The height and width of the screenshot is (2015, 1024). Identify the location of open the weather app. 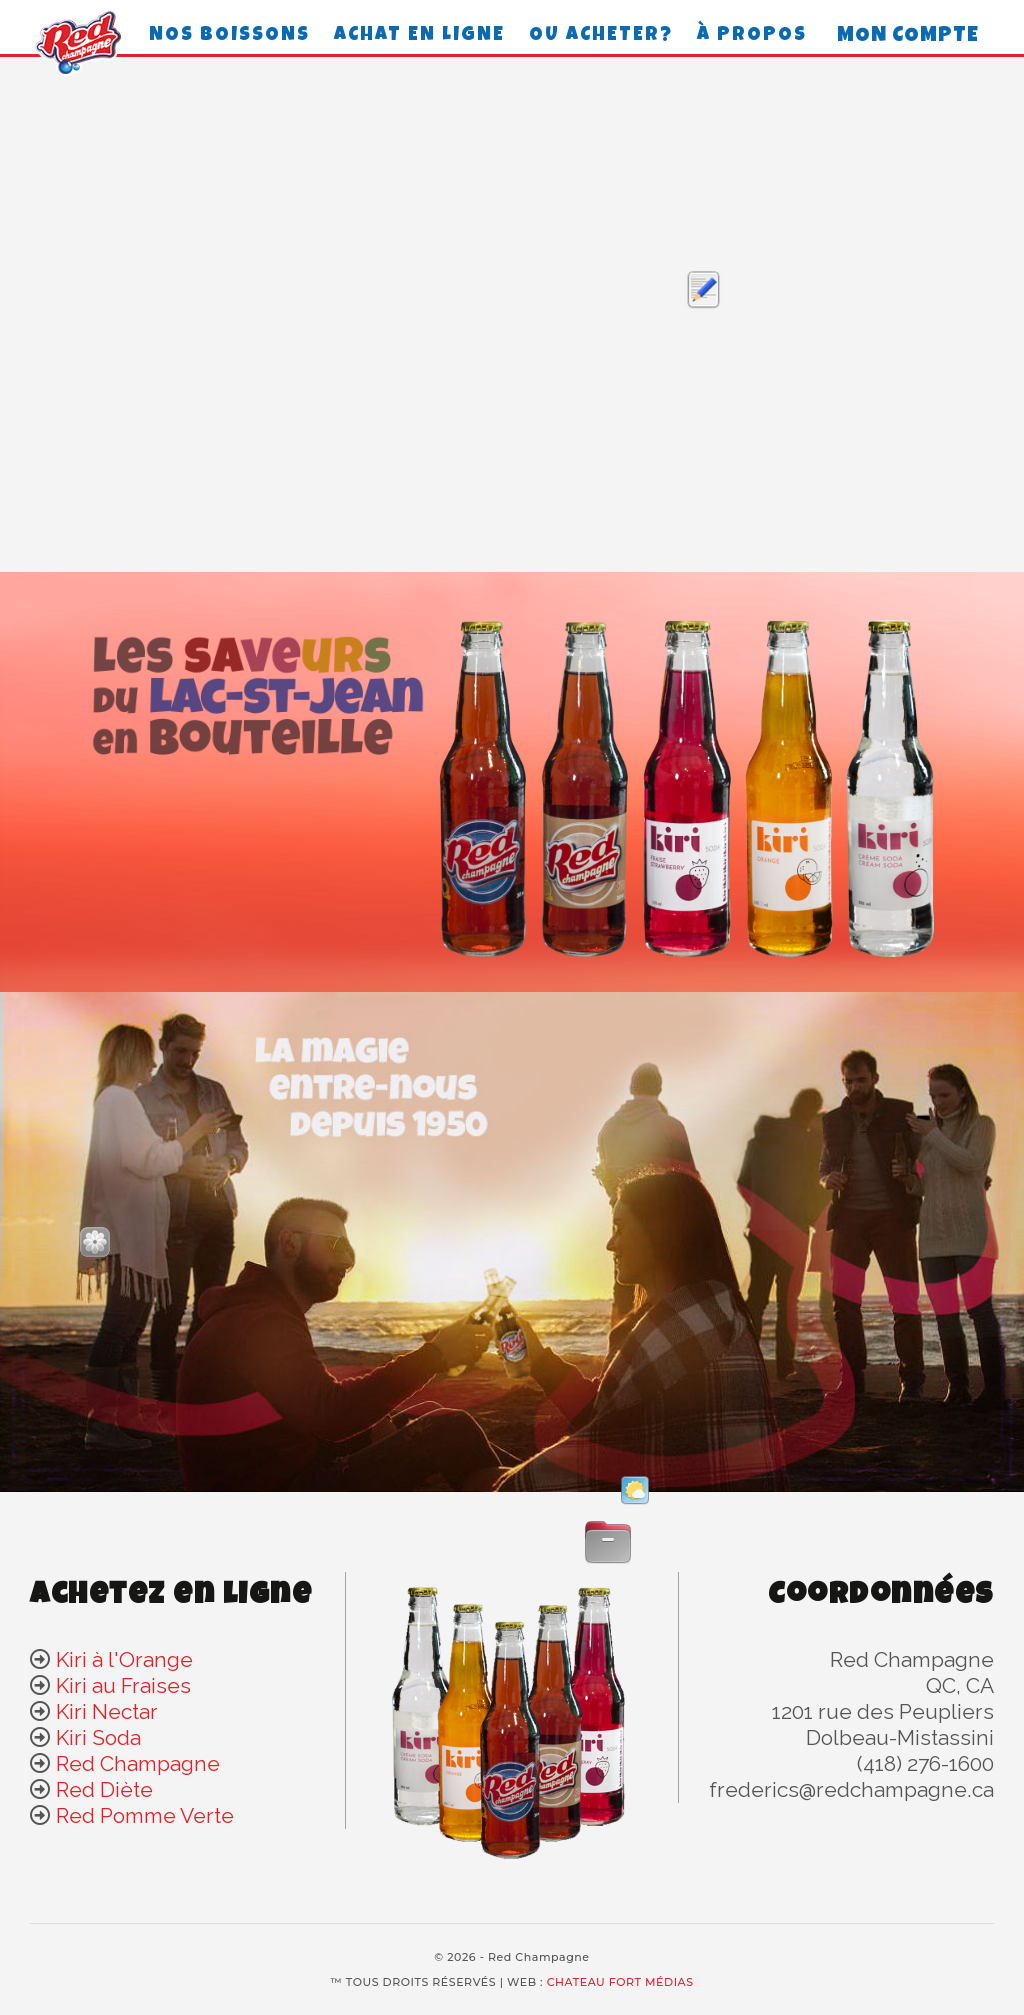
(635, 1490).